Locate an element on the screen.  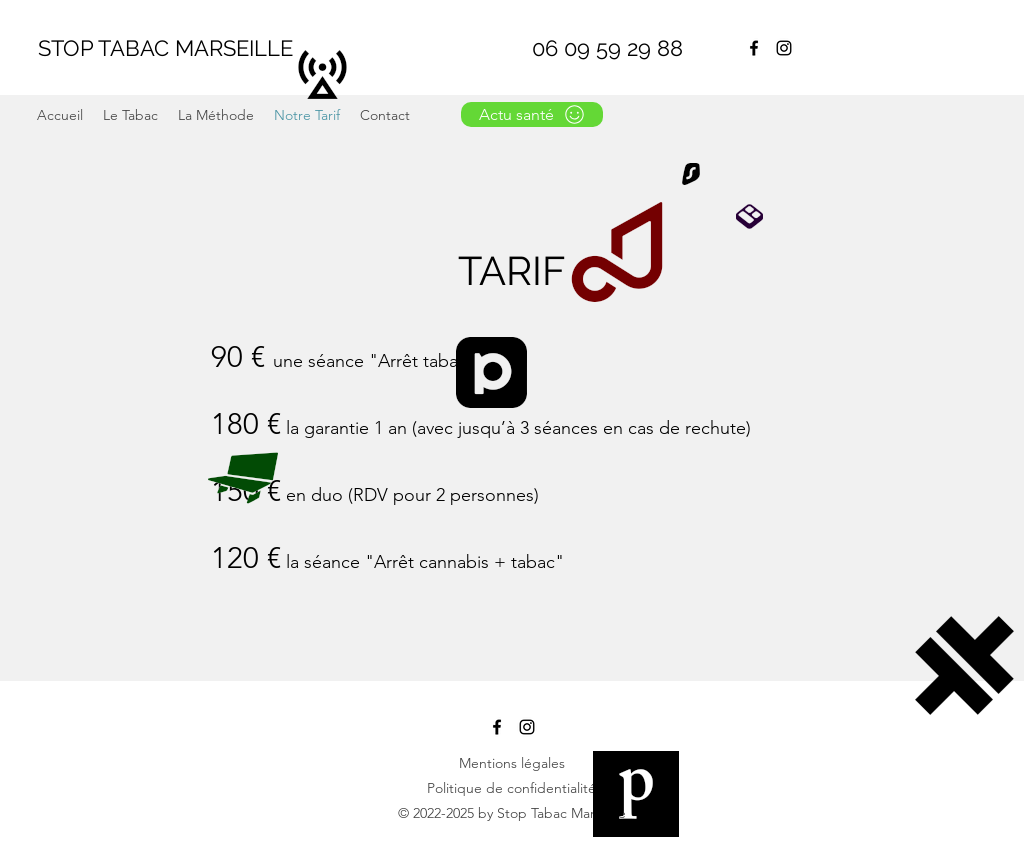
access wireless network or base station settings is located at coordinates (322, 73).